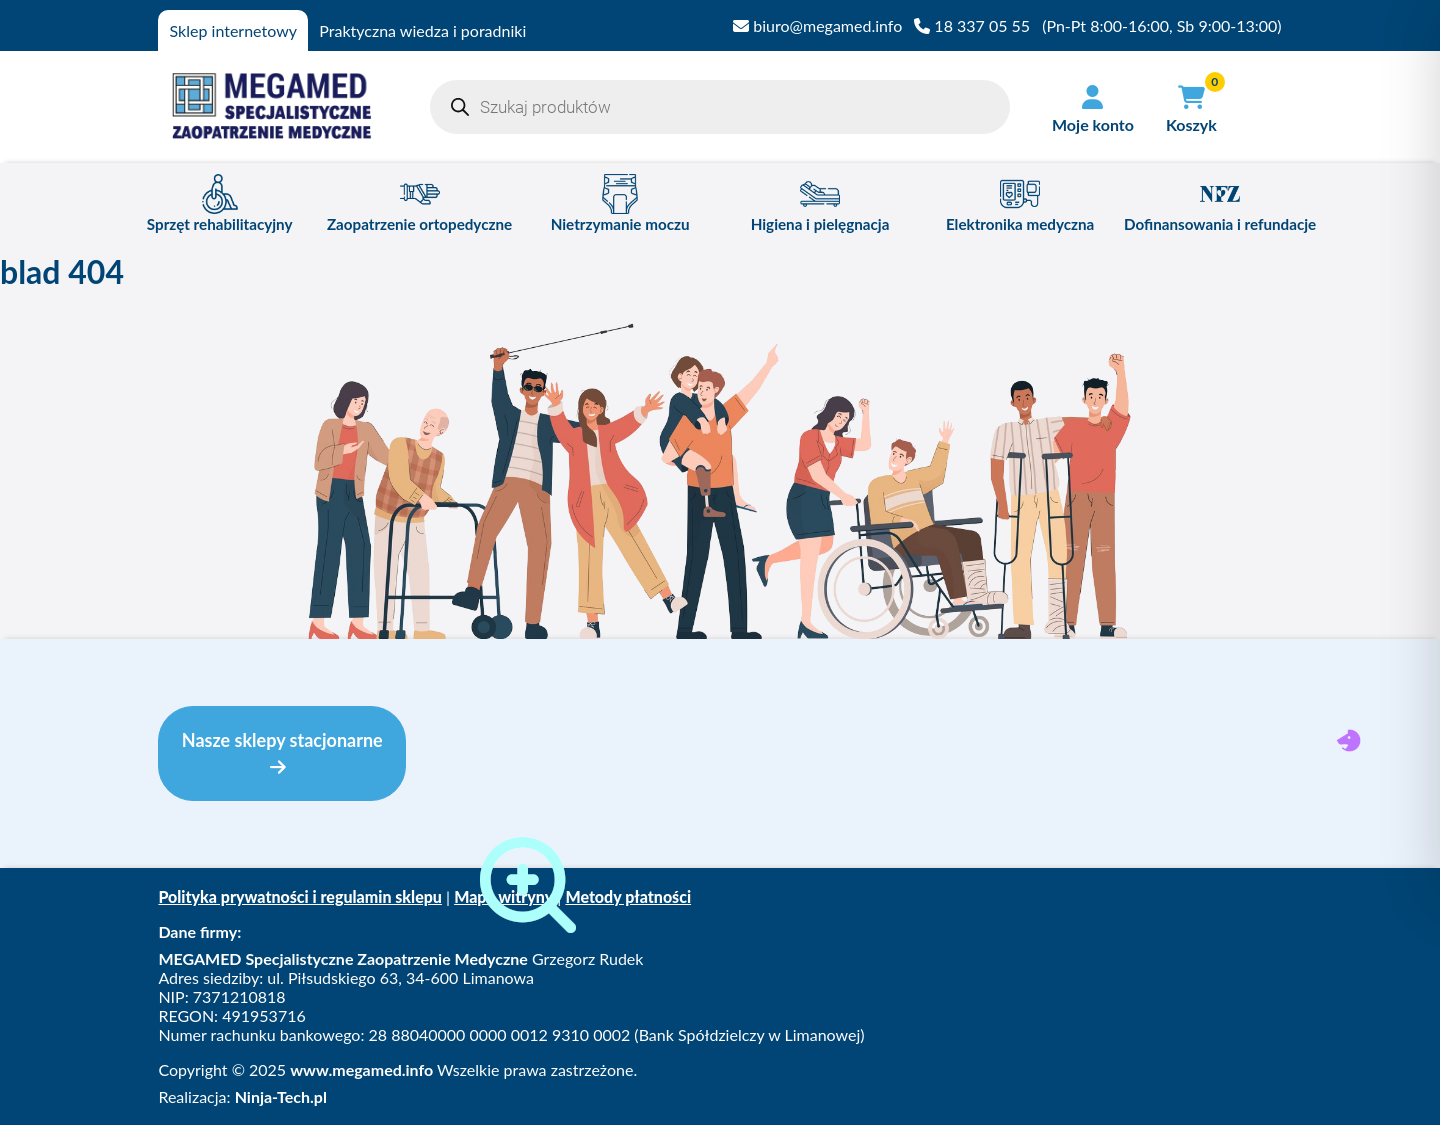 The width and height of the screenshot is (1440, 1125). What do you see at coordinates (528, 885) in the screenshot?
I see `zoom in on content` at bounding box center [528, 885].